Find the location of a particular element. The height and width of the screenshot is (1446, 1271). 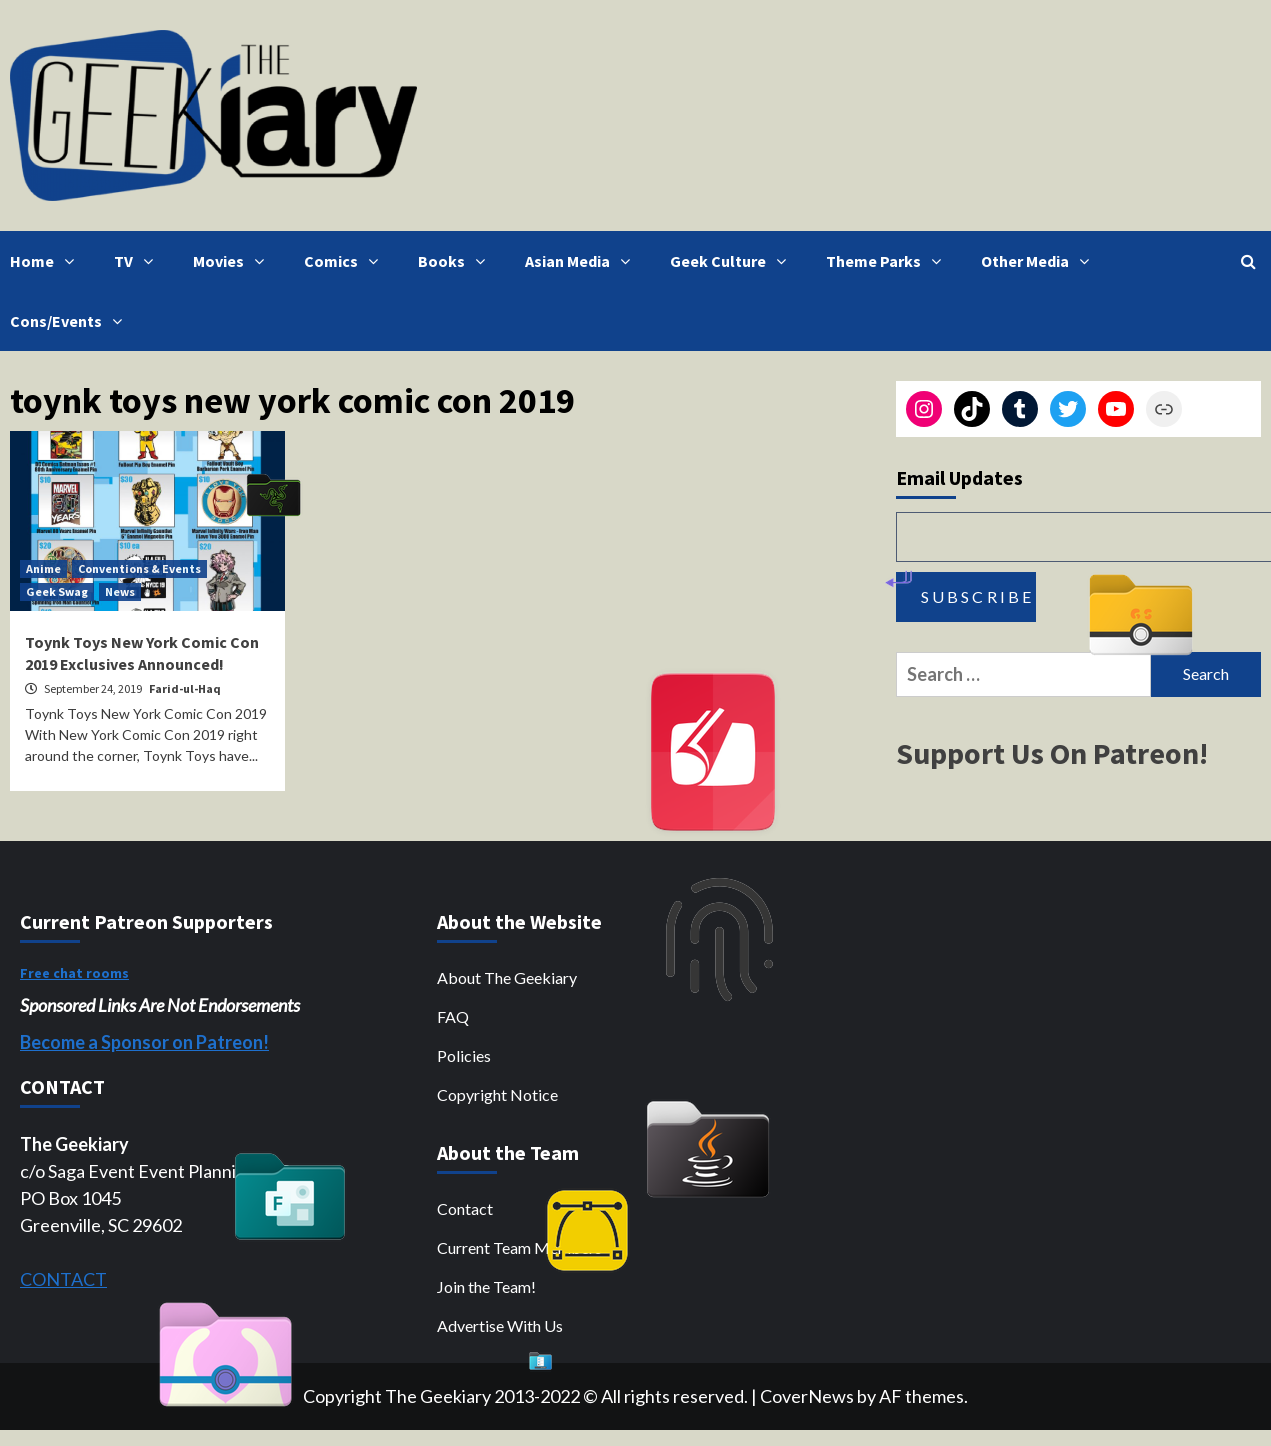

open folder containing java project files is located at coordinates (707, 1152).